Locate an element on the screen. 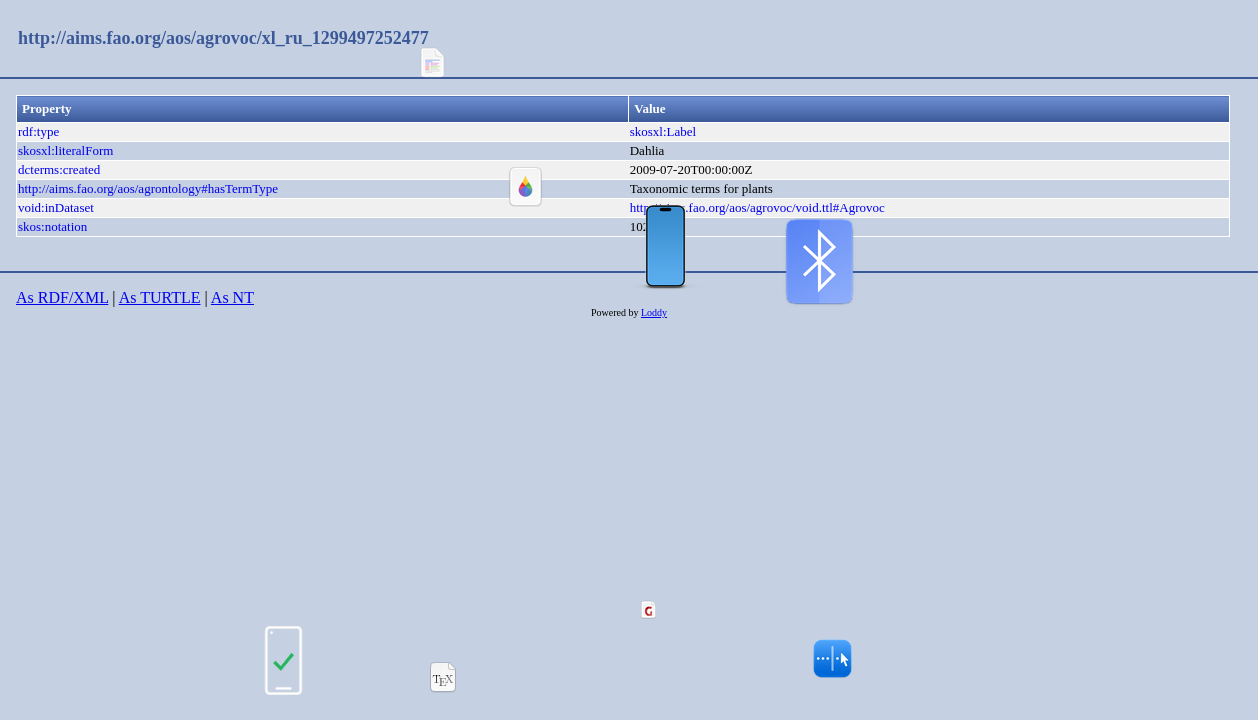 Image resolution: width=1258 pixels, height=720 pixels. smartphone successfully connected is located at coordinates (283, 660).